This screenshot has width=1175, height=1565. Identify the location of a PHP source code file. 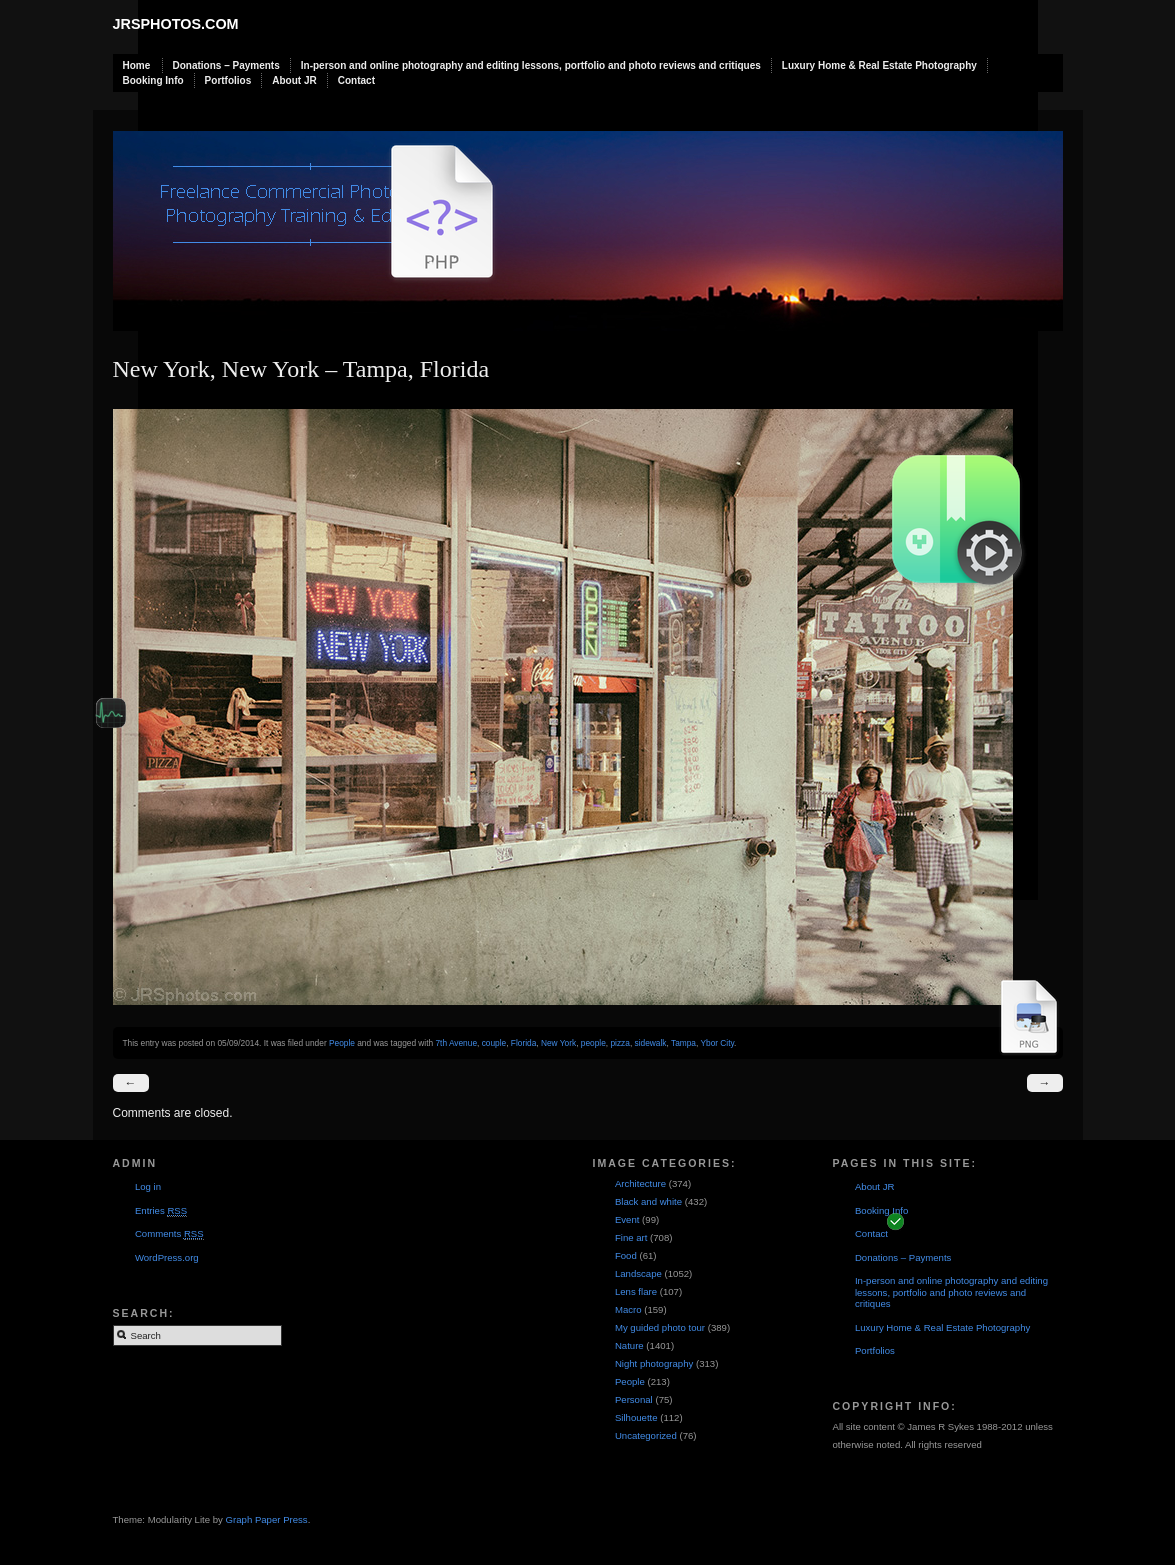
(442, 214).